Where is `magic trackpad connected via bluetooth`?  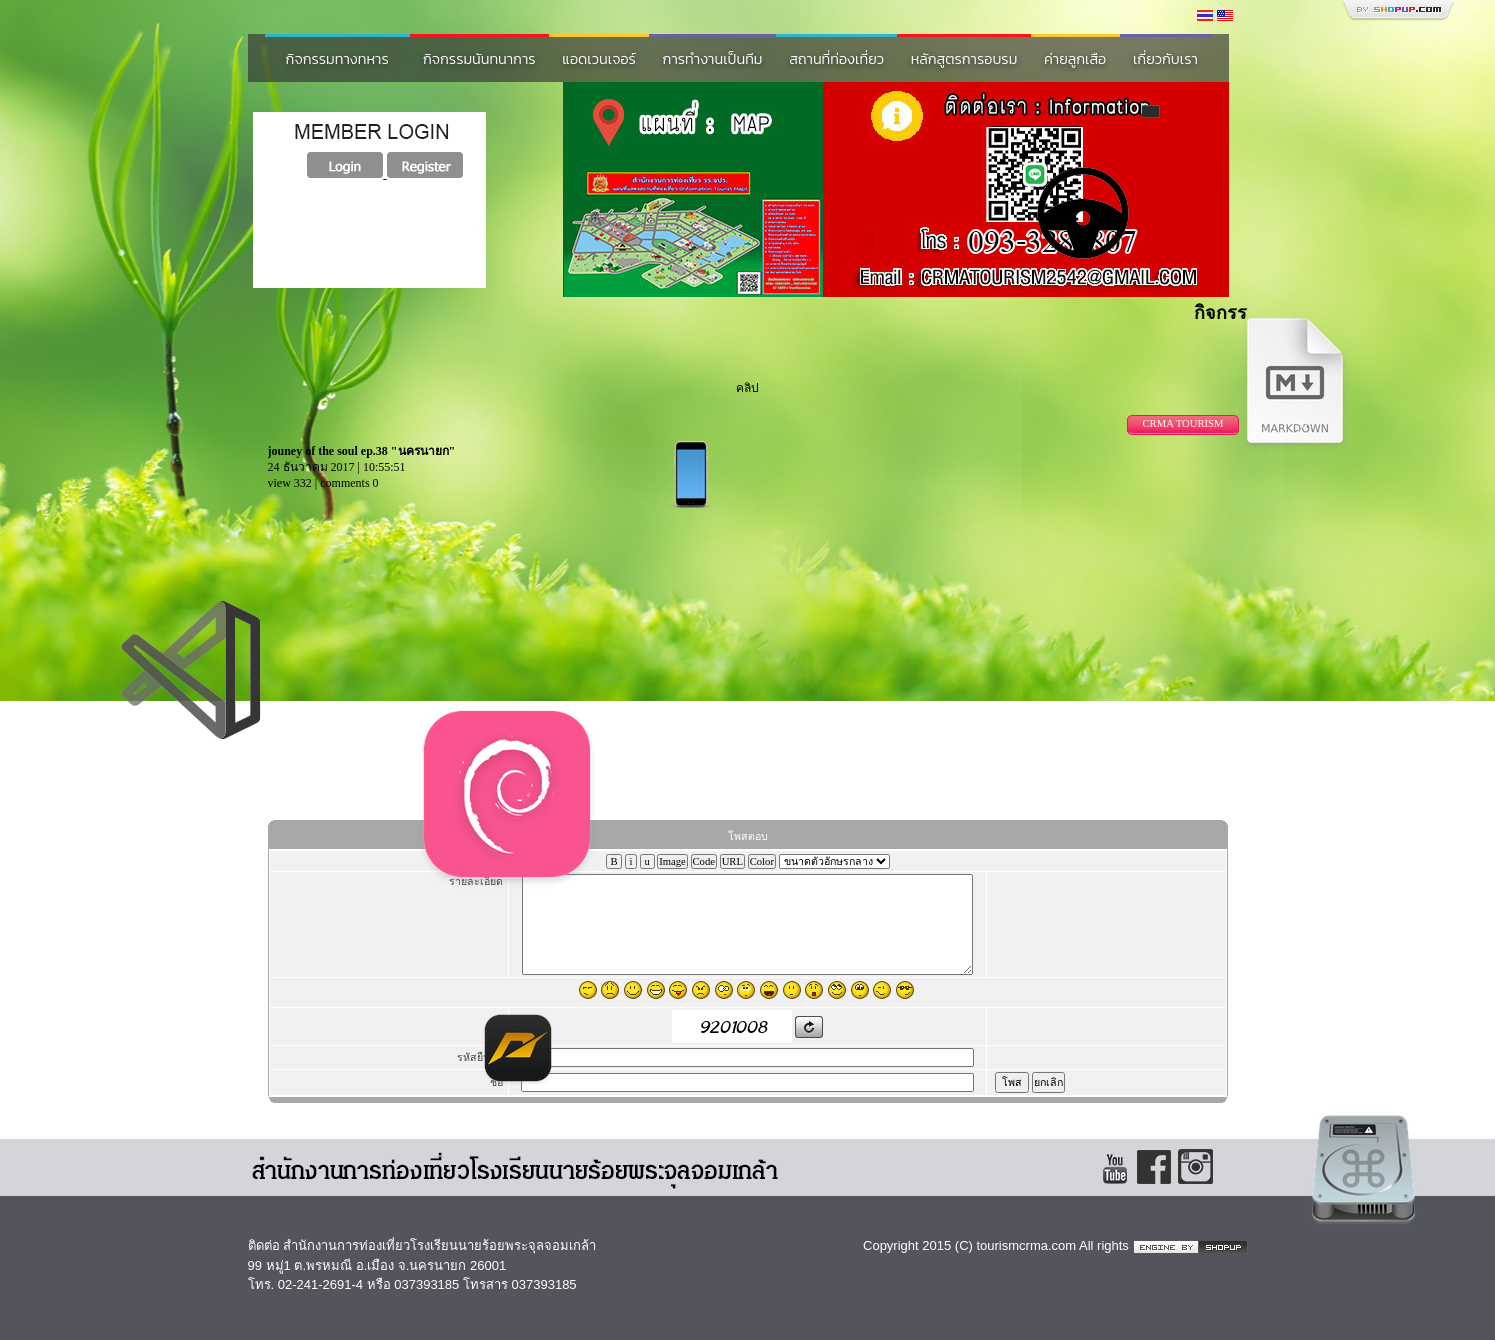 magic trackpad connected via bluetooth is located at coordinates (1150, 111).